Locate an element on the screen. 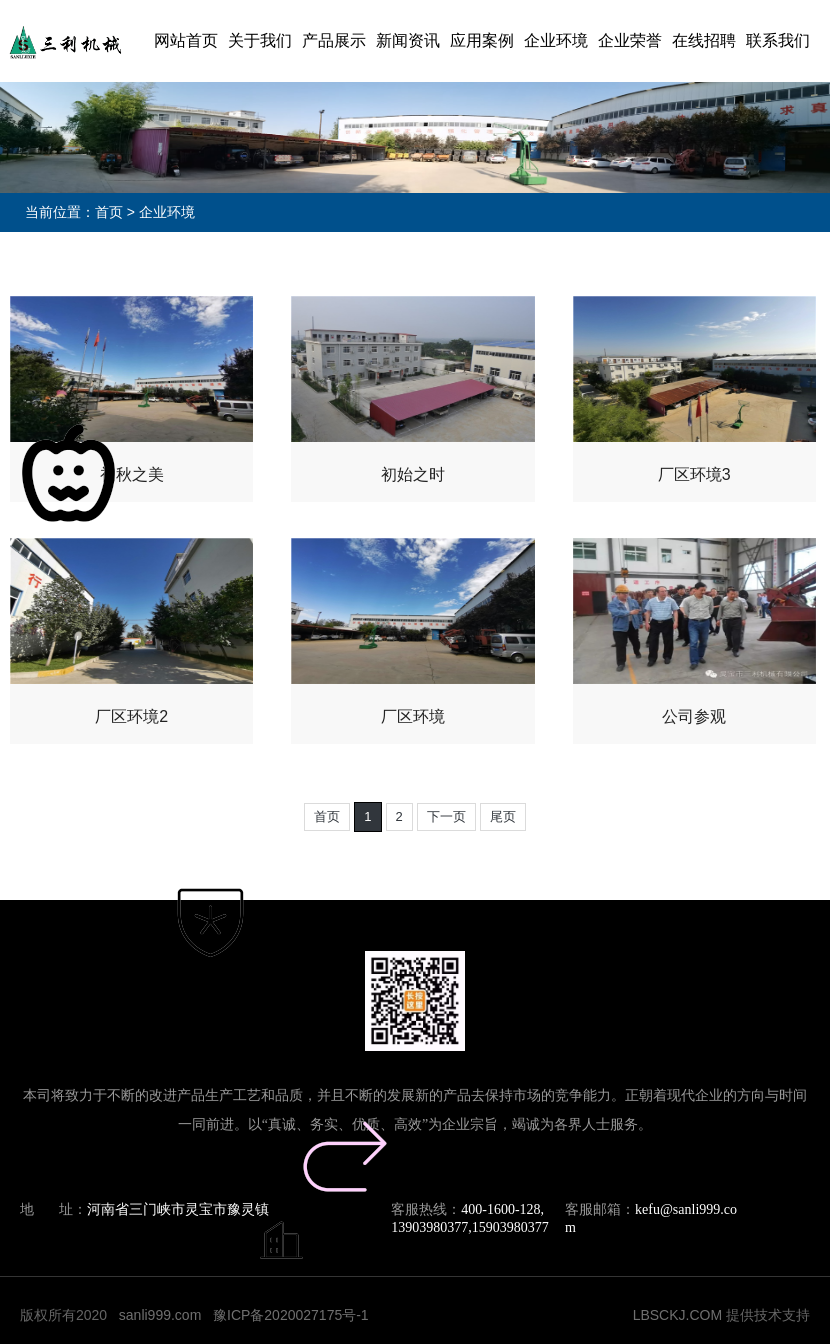 Image resolution: width=830 pixels, height=1344 pixels. view security rating or trust status is located at coordinates (210, 918).